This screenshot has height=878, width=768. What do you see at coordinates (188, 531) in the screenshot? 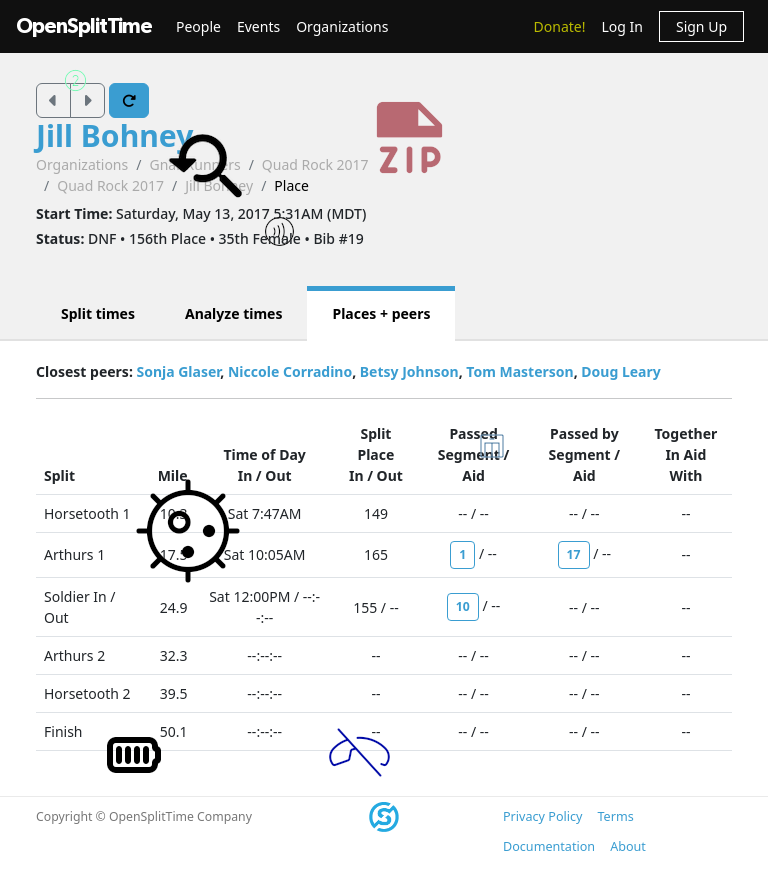
I see `indicates virus or malware detected` at bounding box center [188, 531].